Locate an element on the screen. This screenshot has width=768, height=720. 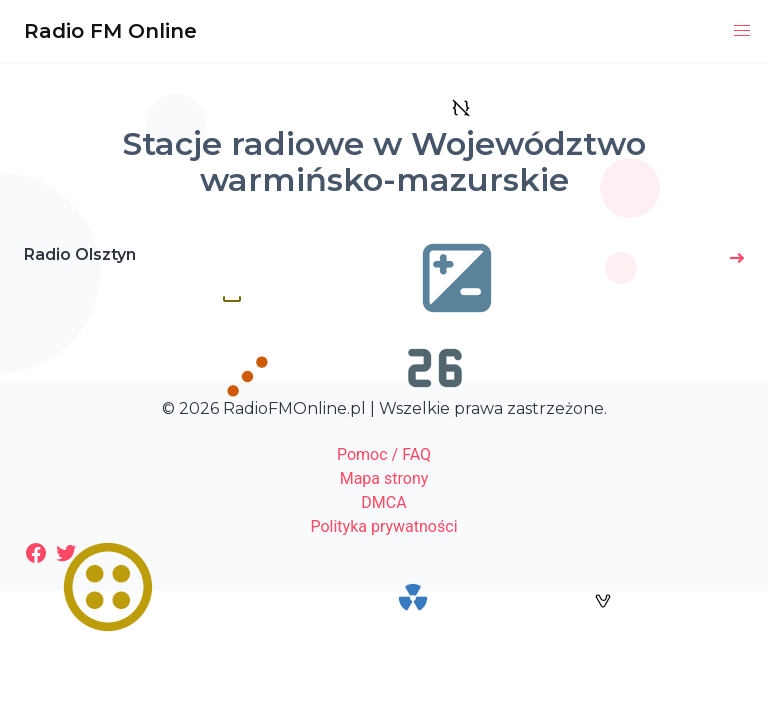
indicates radioactive or hazardous material warning is located at coordinates (413, 598).